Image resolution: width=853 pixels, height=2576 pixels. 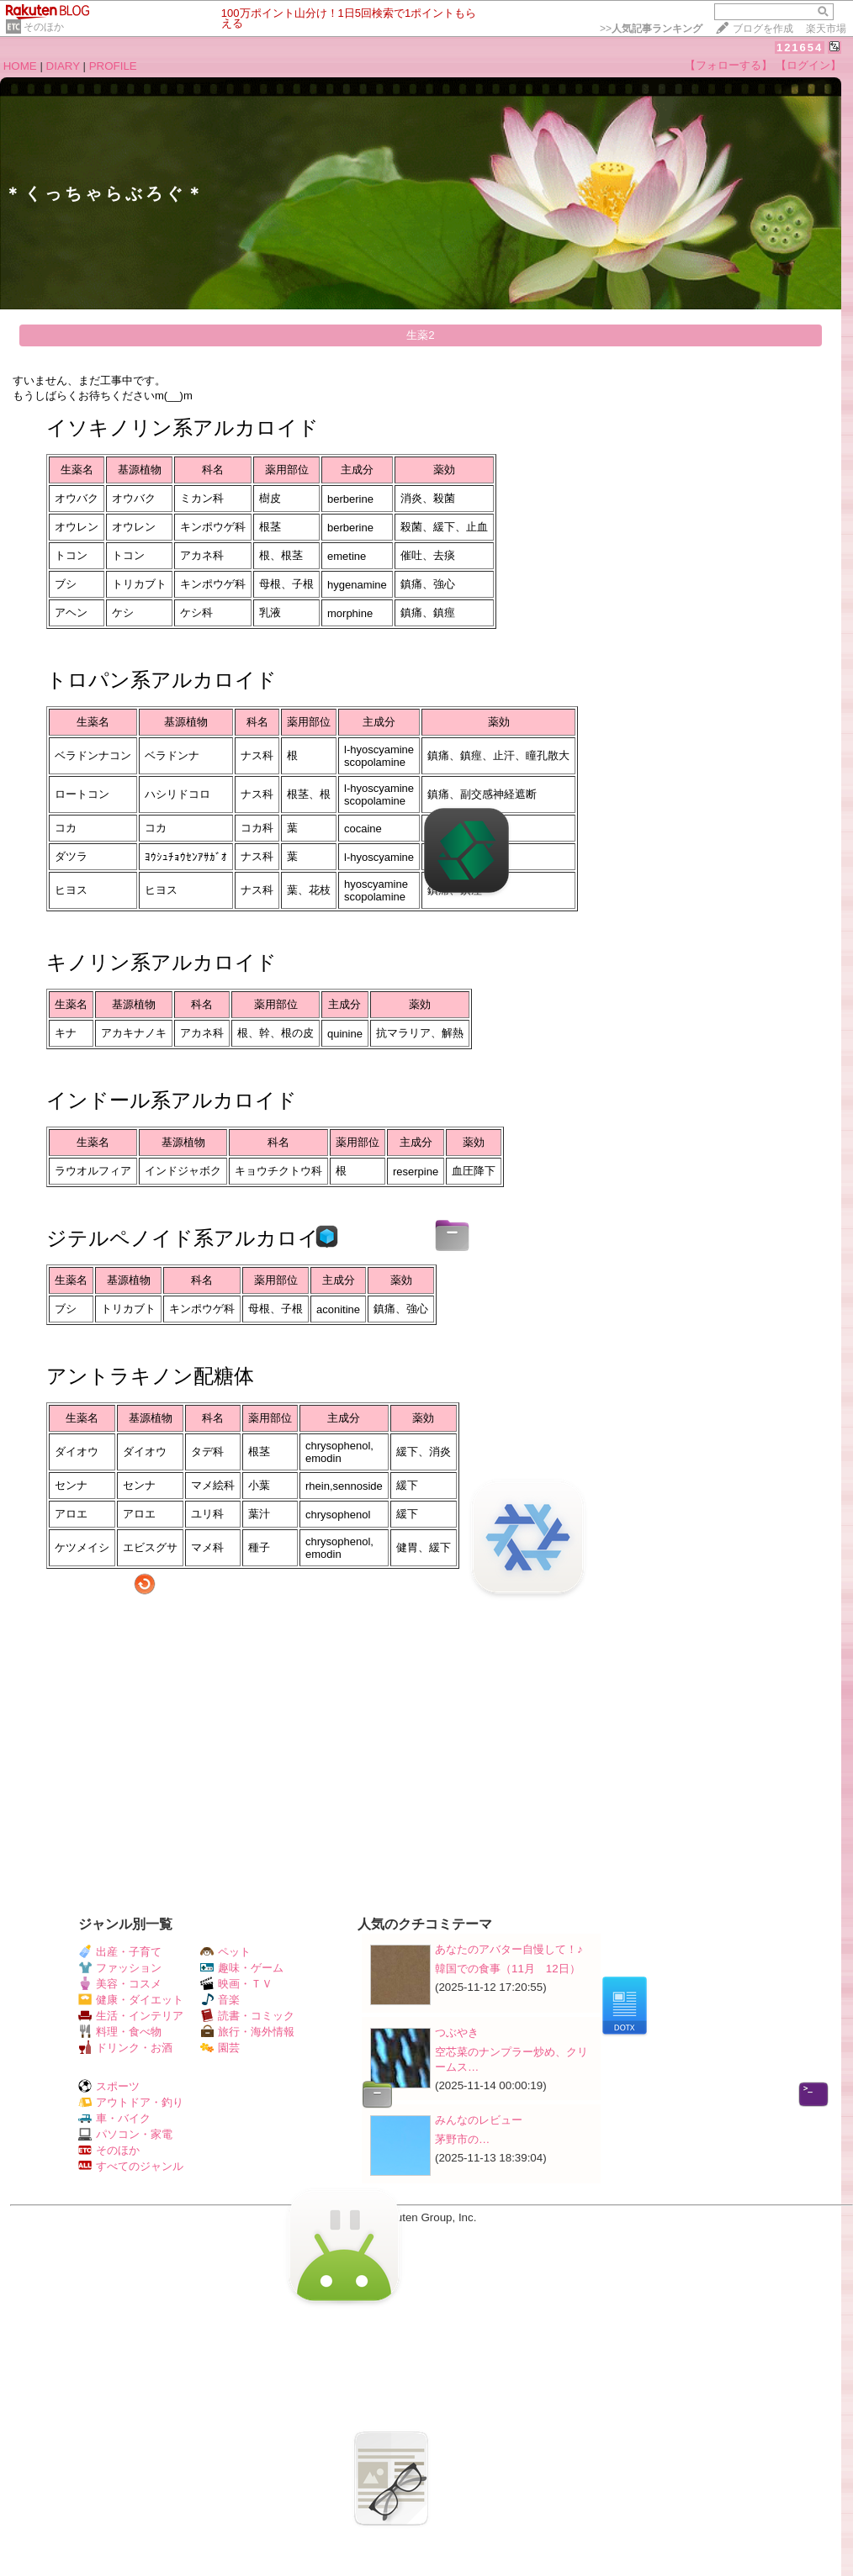 What do you see at coordinates (377, 2093) in the screenshot?
I see `open file manager application` at bounding box center [377, 2093].